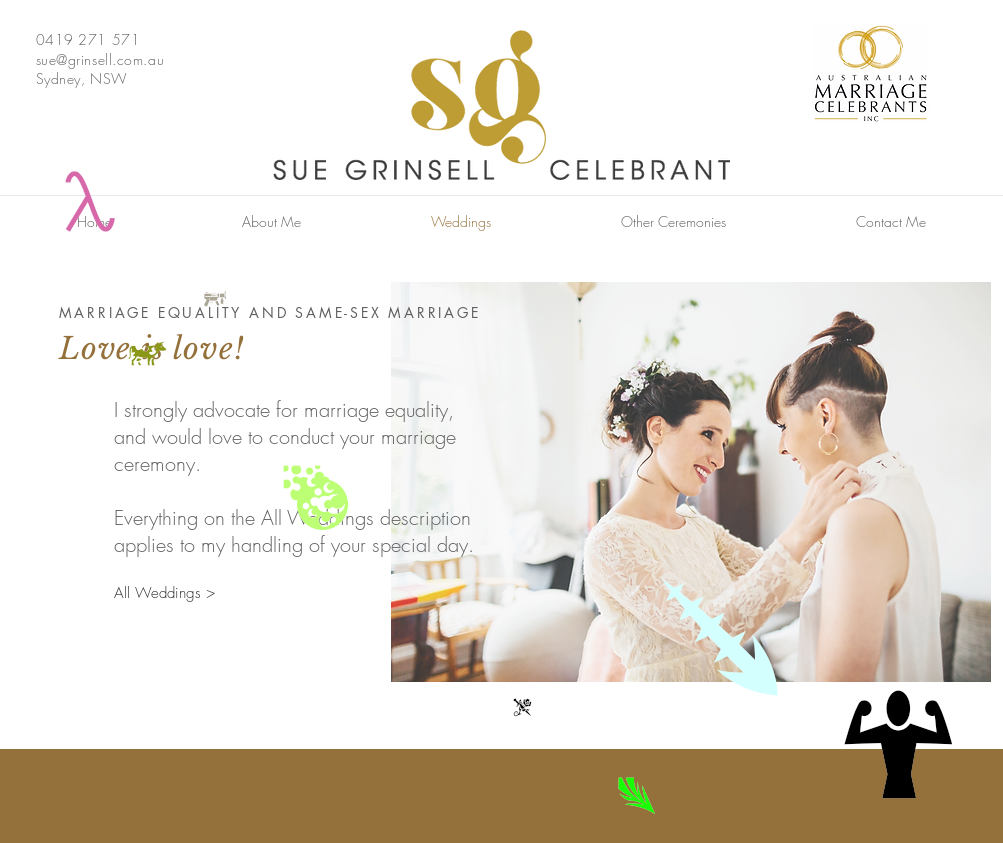 This screenshot has width=1003, height=843. I want to click on select a barbed arrow projectile type, so click(719, 637).